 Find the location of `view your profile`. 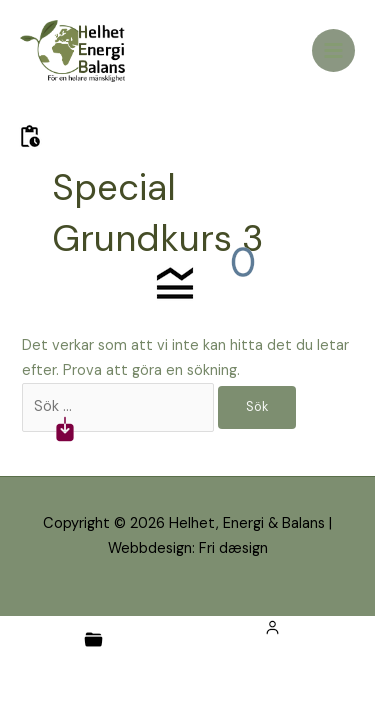

view your profile is located at coordinates (272, 627).